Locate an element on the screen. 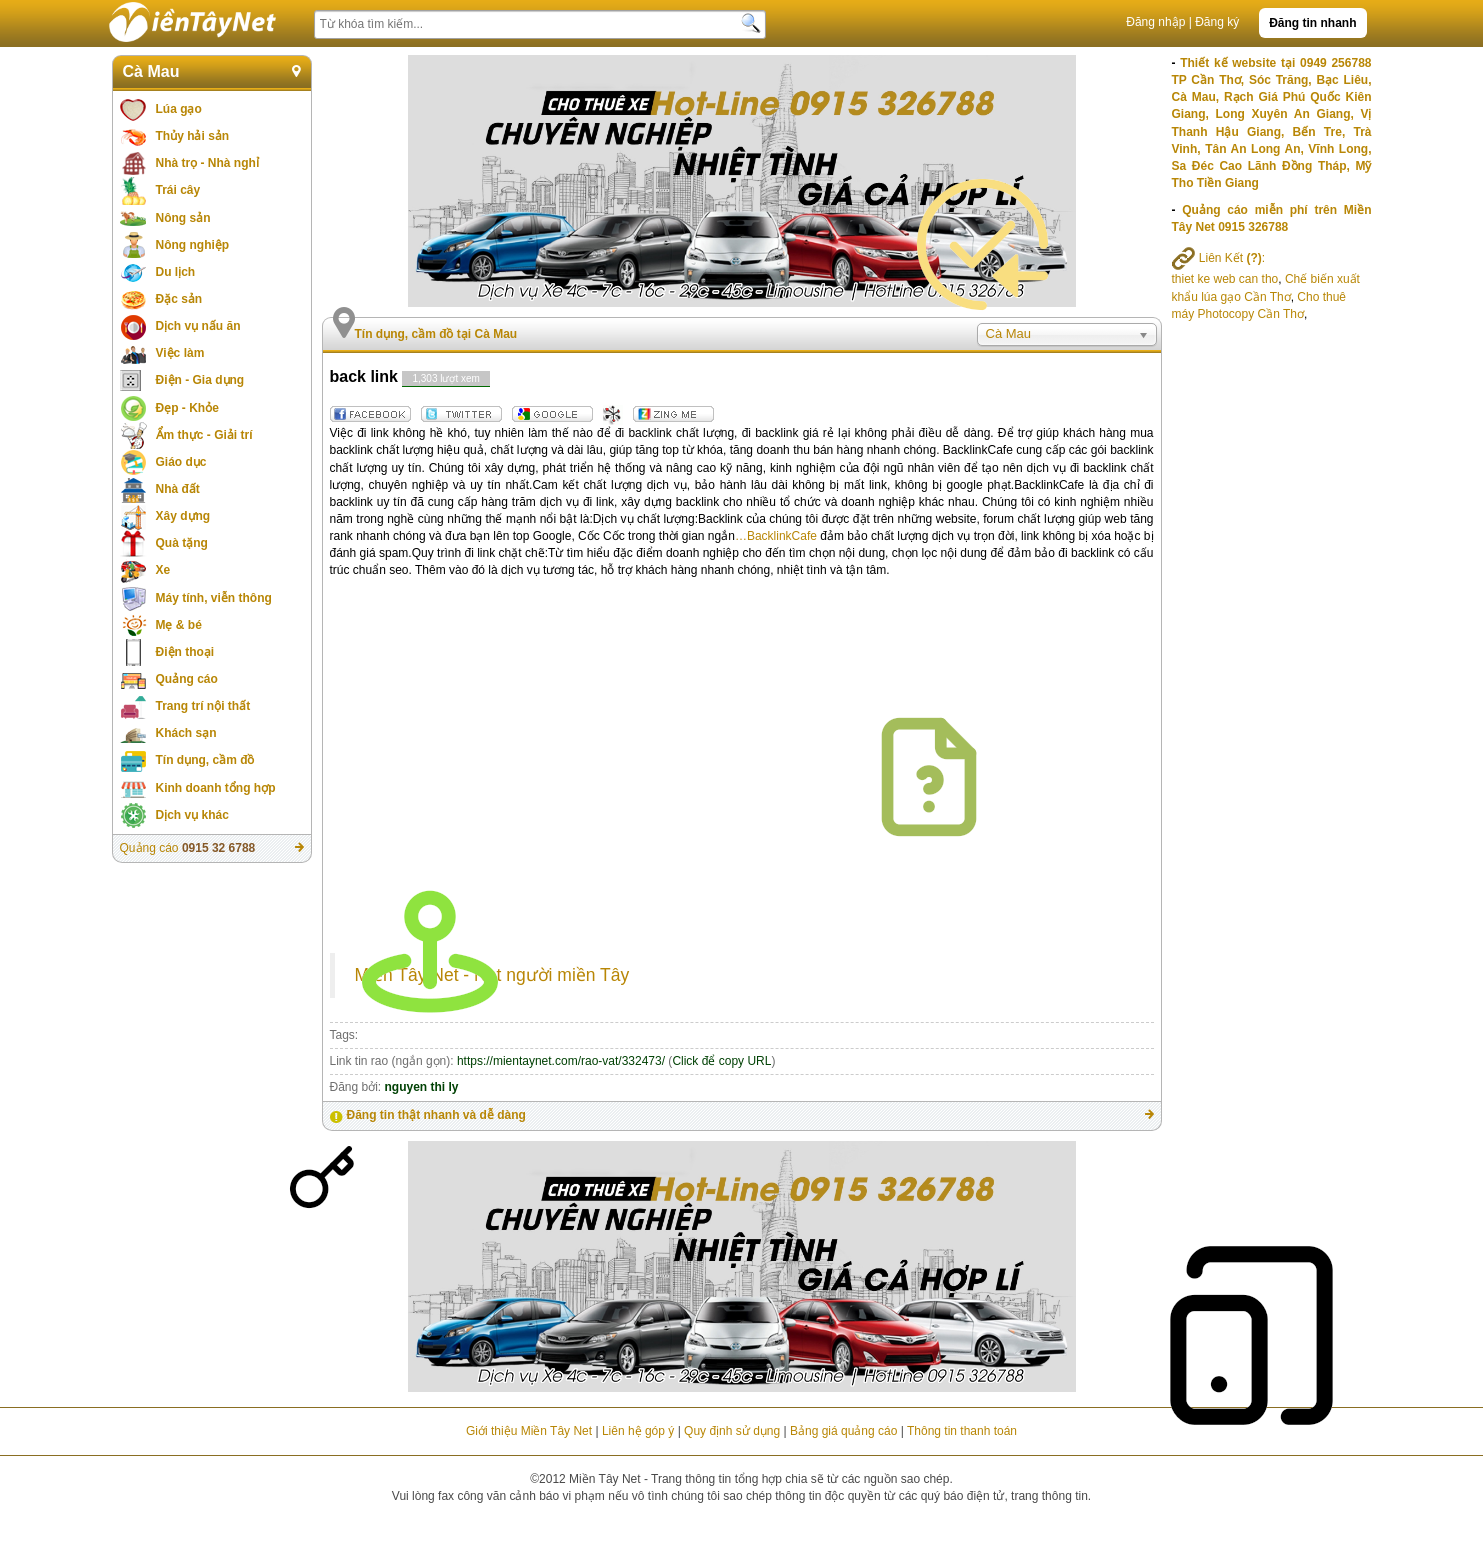 The height and width of the screenshot is (1568, 1483). indicates a tracked issue has been closed and completed is located at coordinates (982, 244).